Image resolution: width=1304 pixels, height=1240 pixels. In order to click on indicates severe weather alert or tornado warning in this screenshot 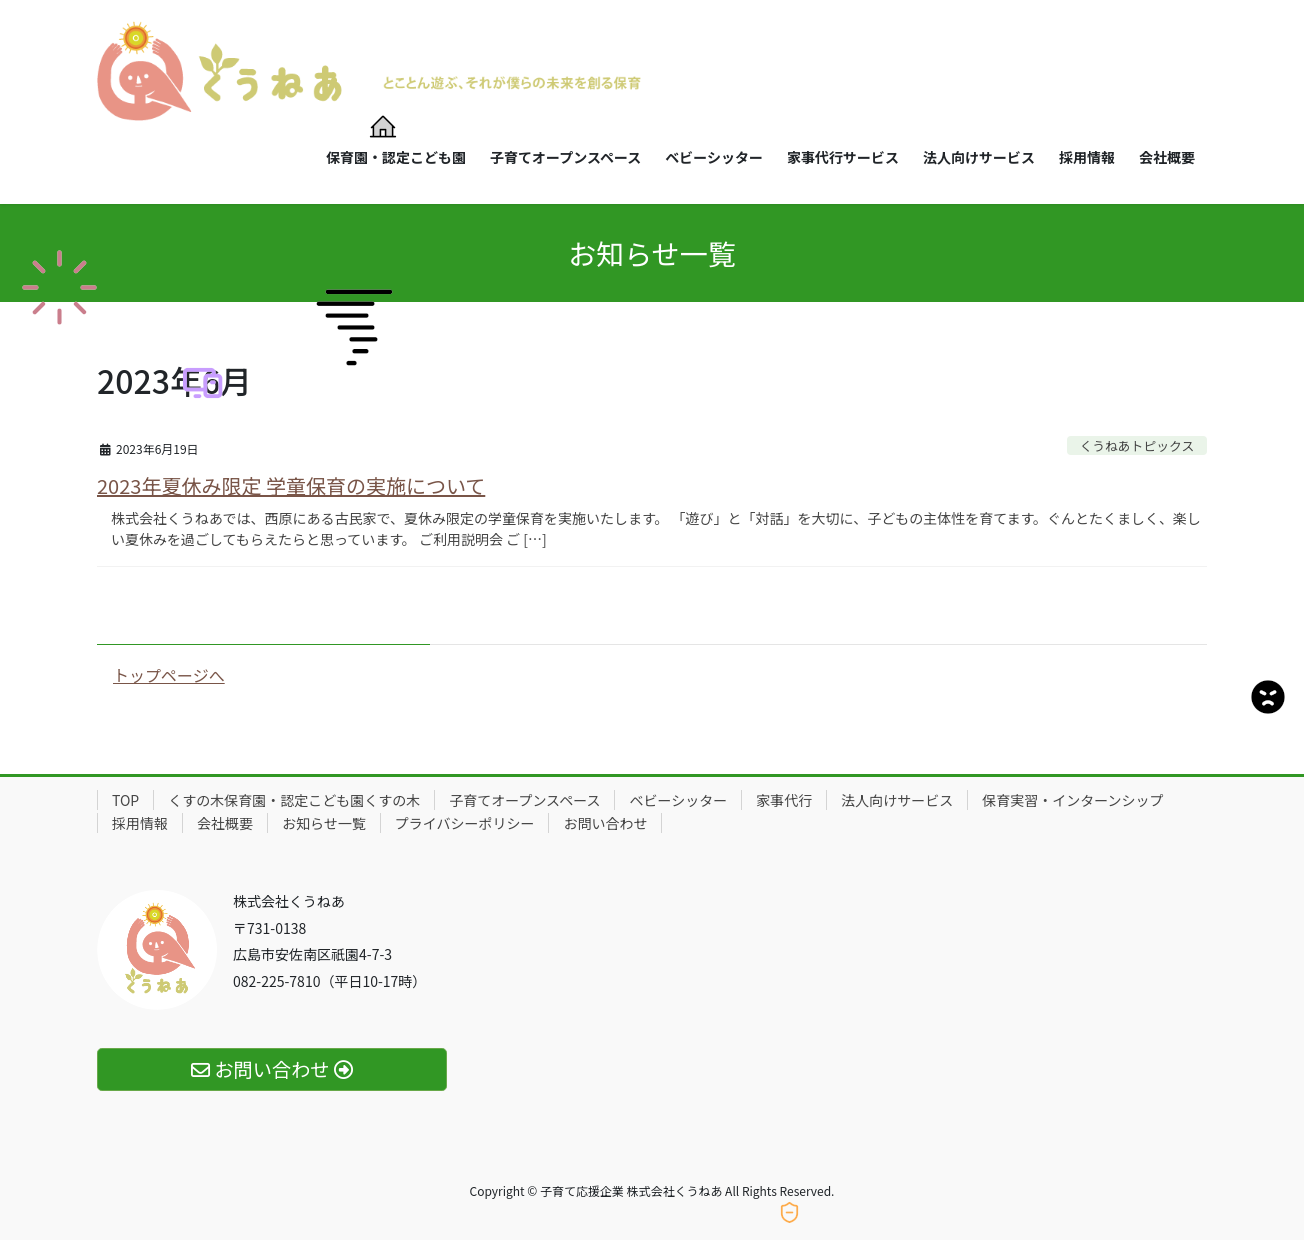, I will do `click(354, 324)`.